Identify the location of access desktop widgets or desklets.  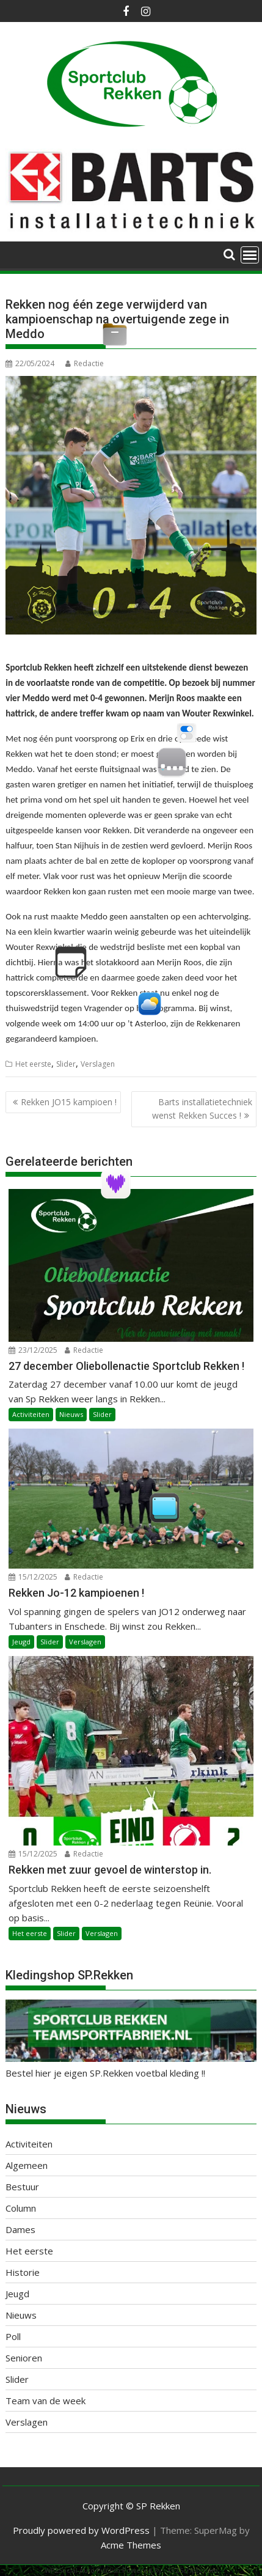
(71, 962).